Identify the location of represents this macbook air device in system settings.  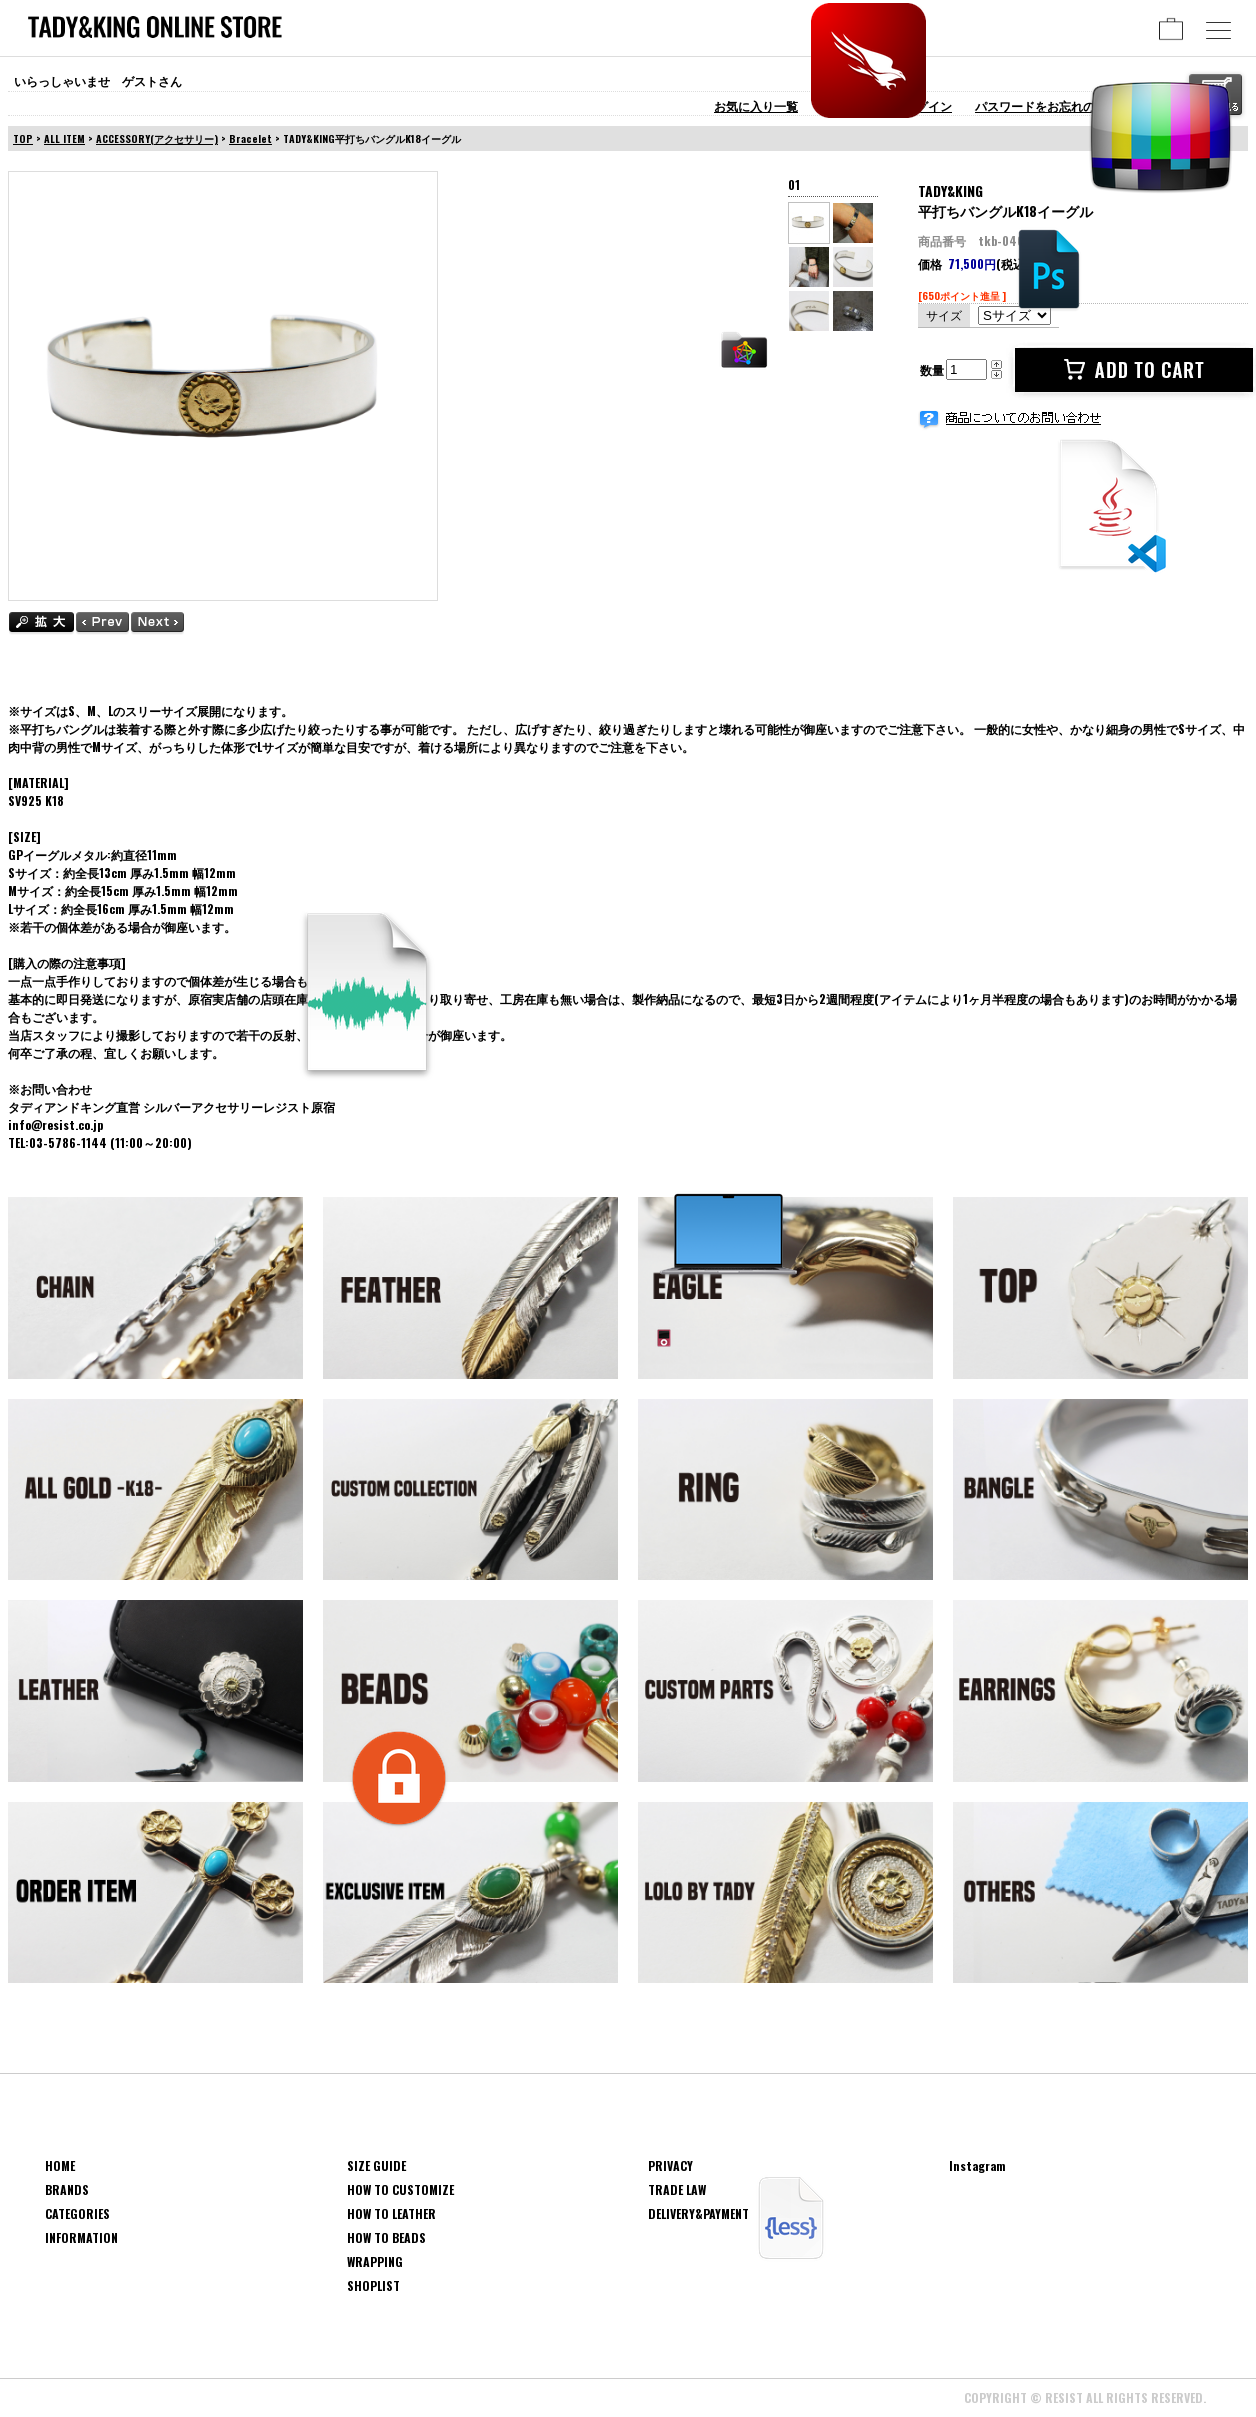
(728, 1227).